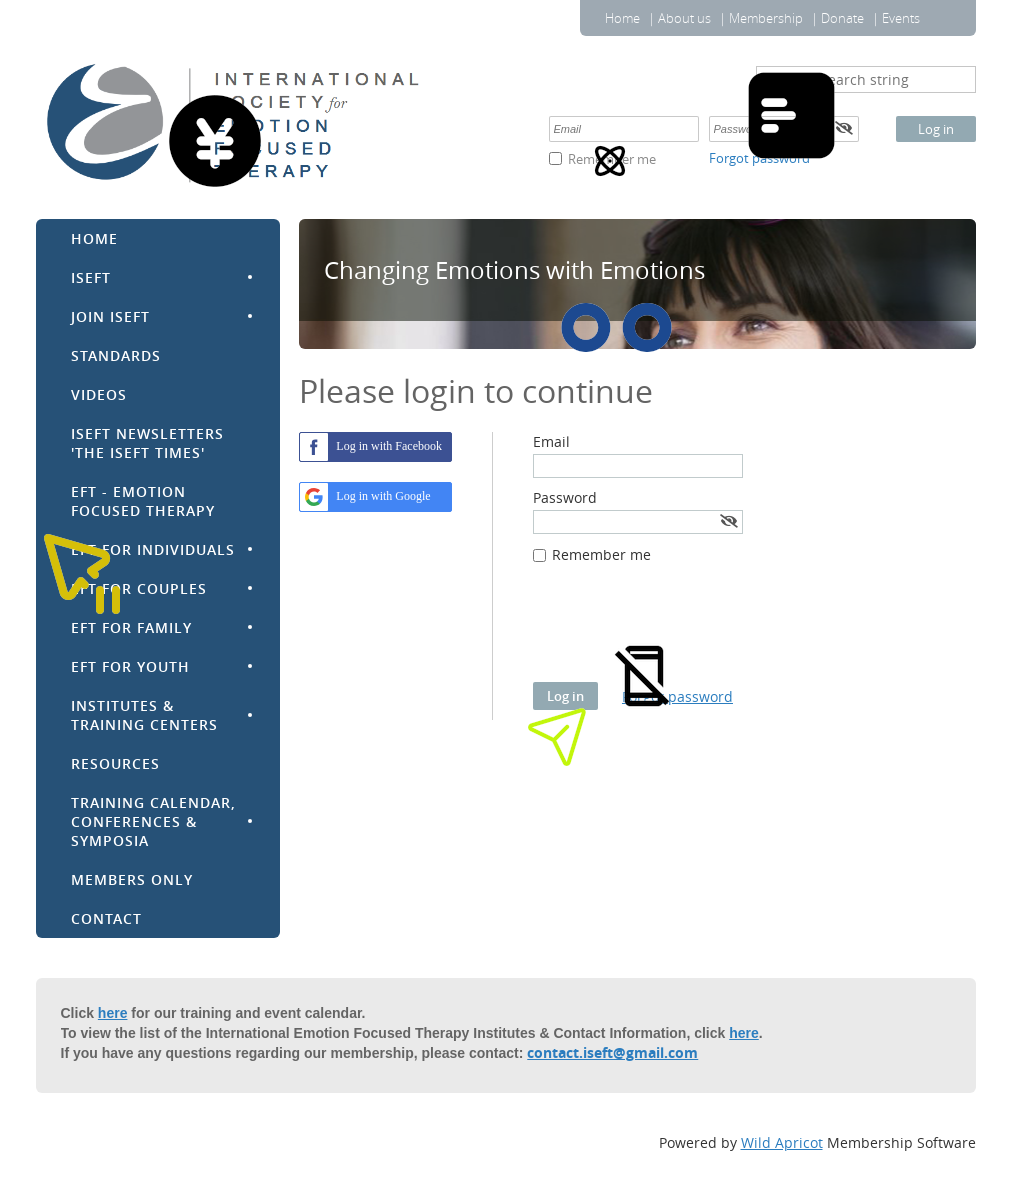  I want to click on send a message, so click(559, 735).